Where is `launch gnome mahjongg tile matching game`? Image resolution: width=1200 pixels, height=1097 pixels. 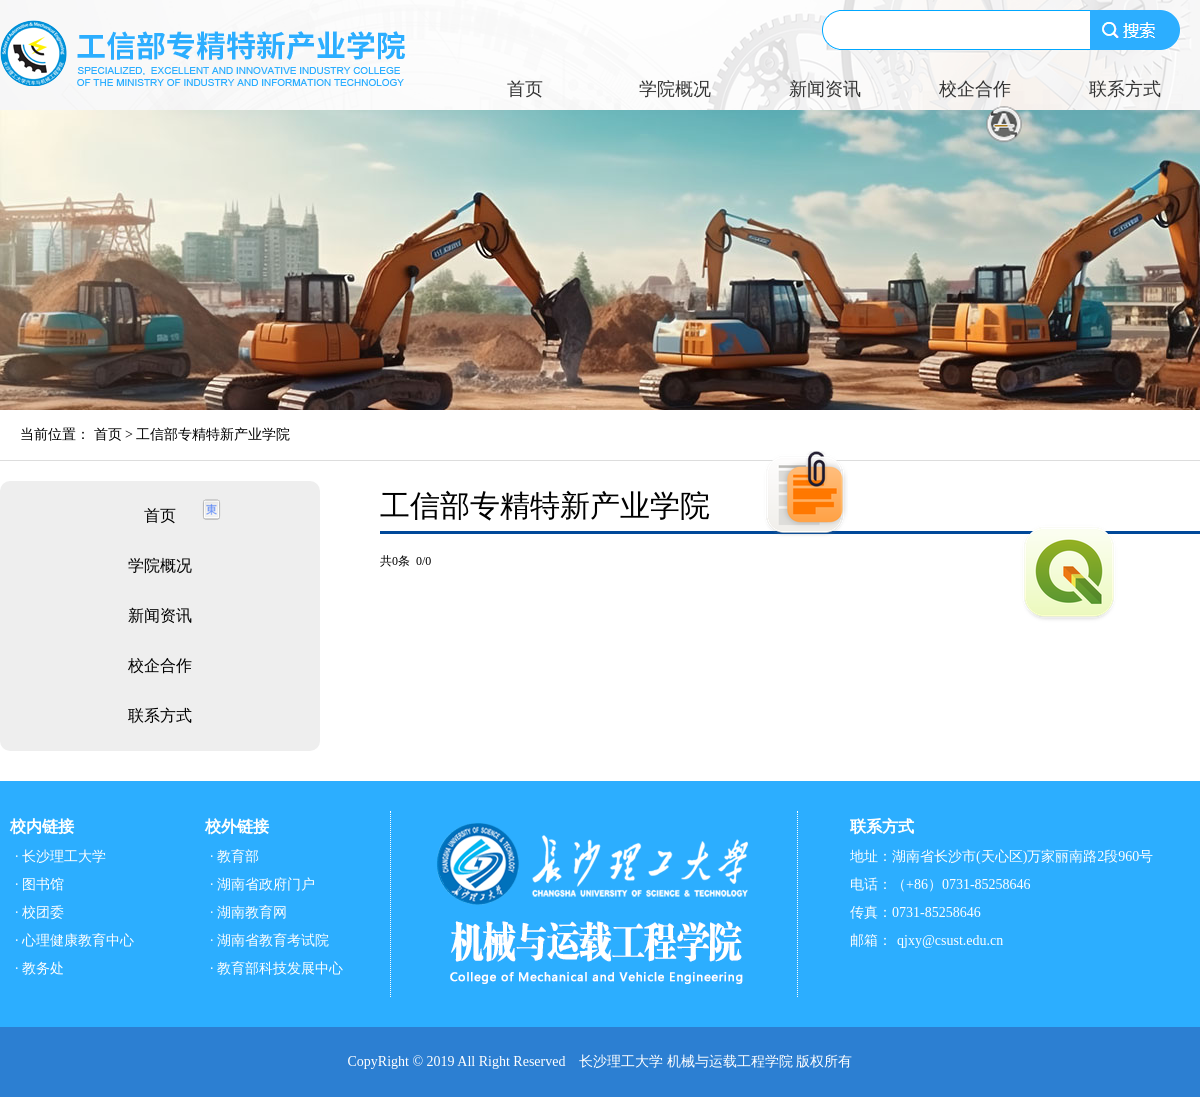 launch gnome mahjongg tile matching game is located at coordinates (211, 509).